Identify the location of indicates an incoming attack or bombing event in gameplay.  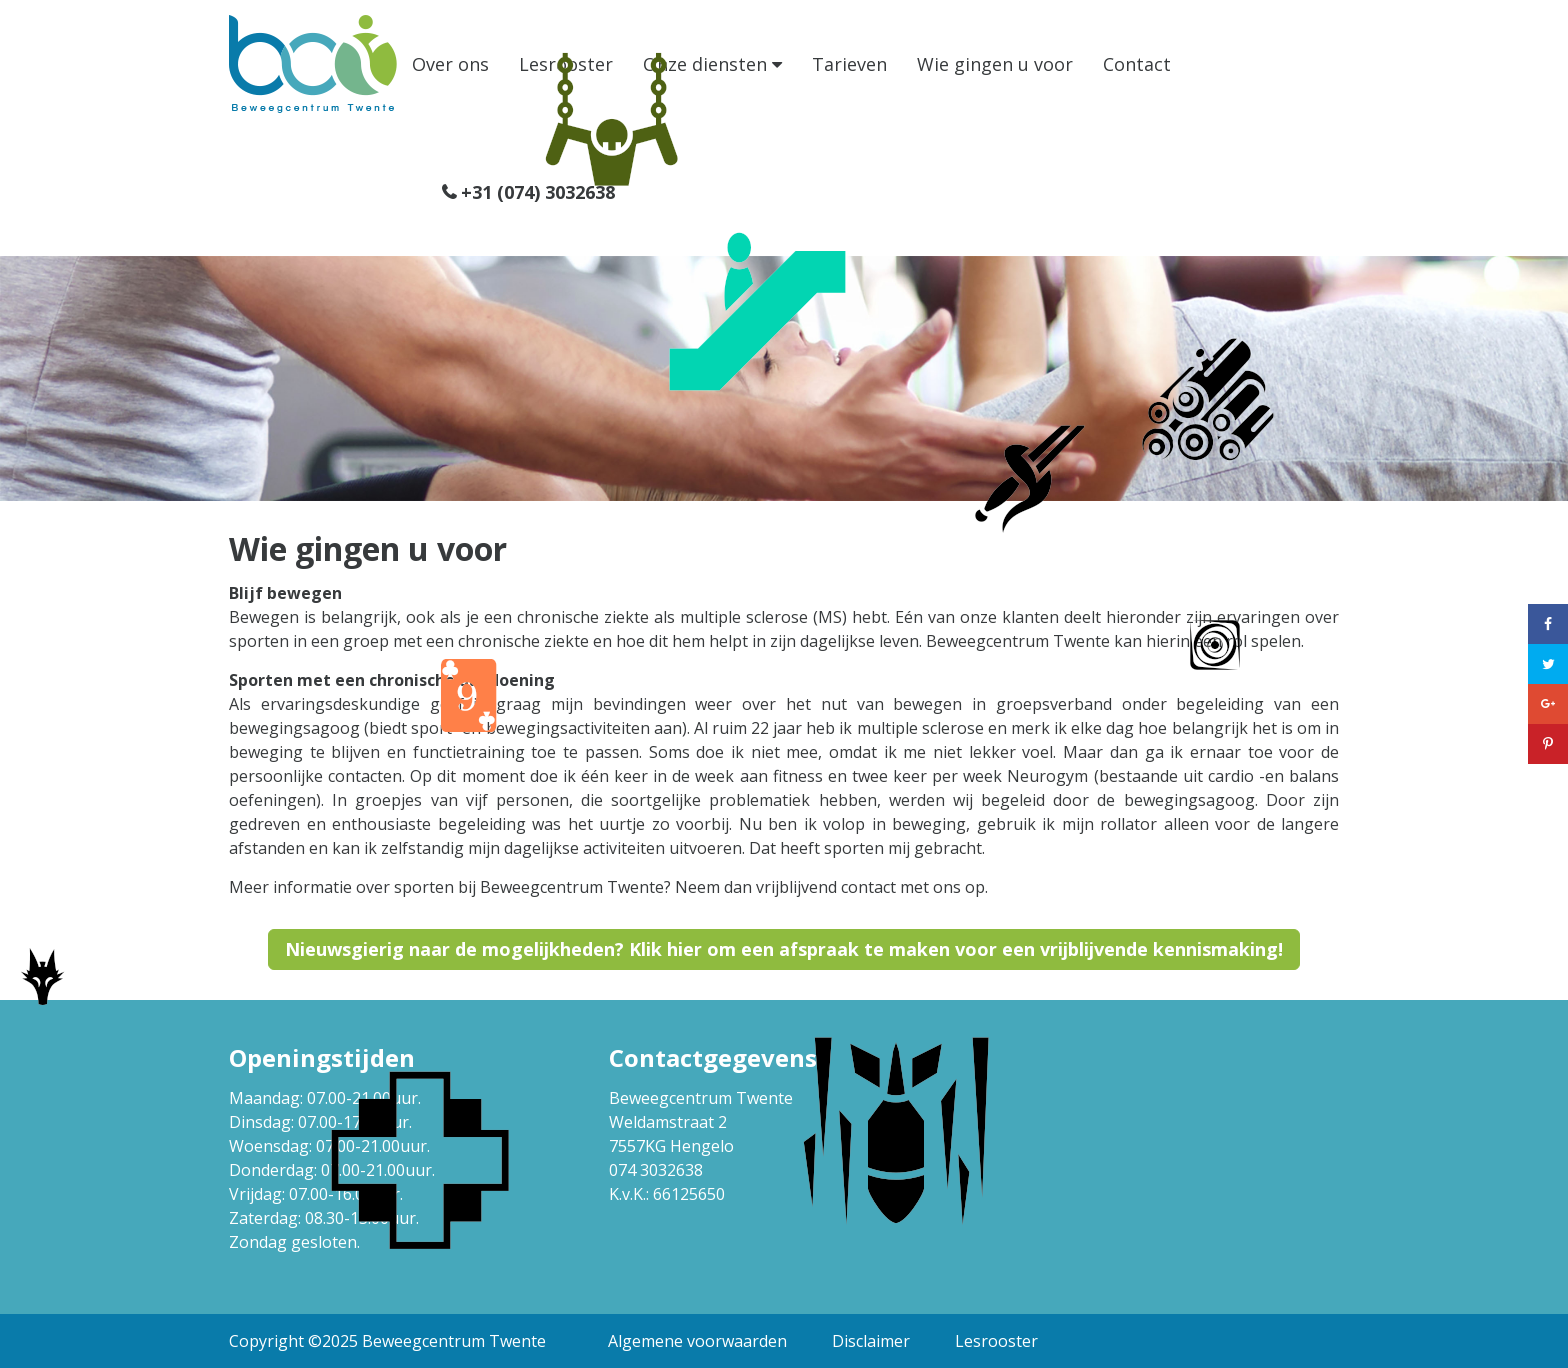
(896, 1132).